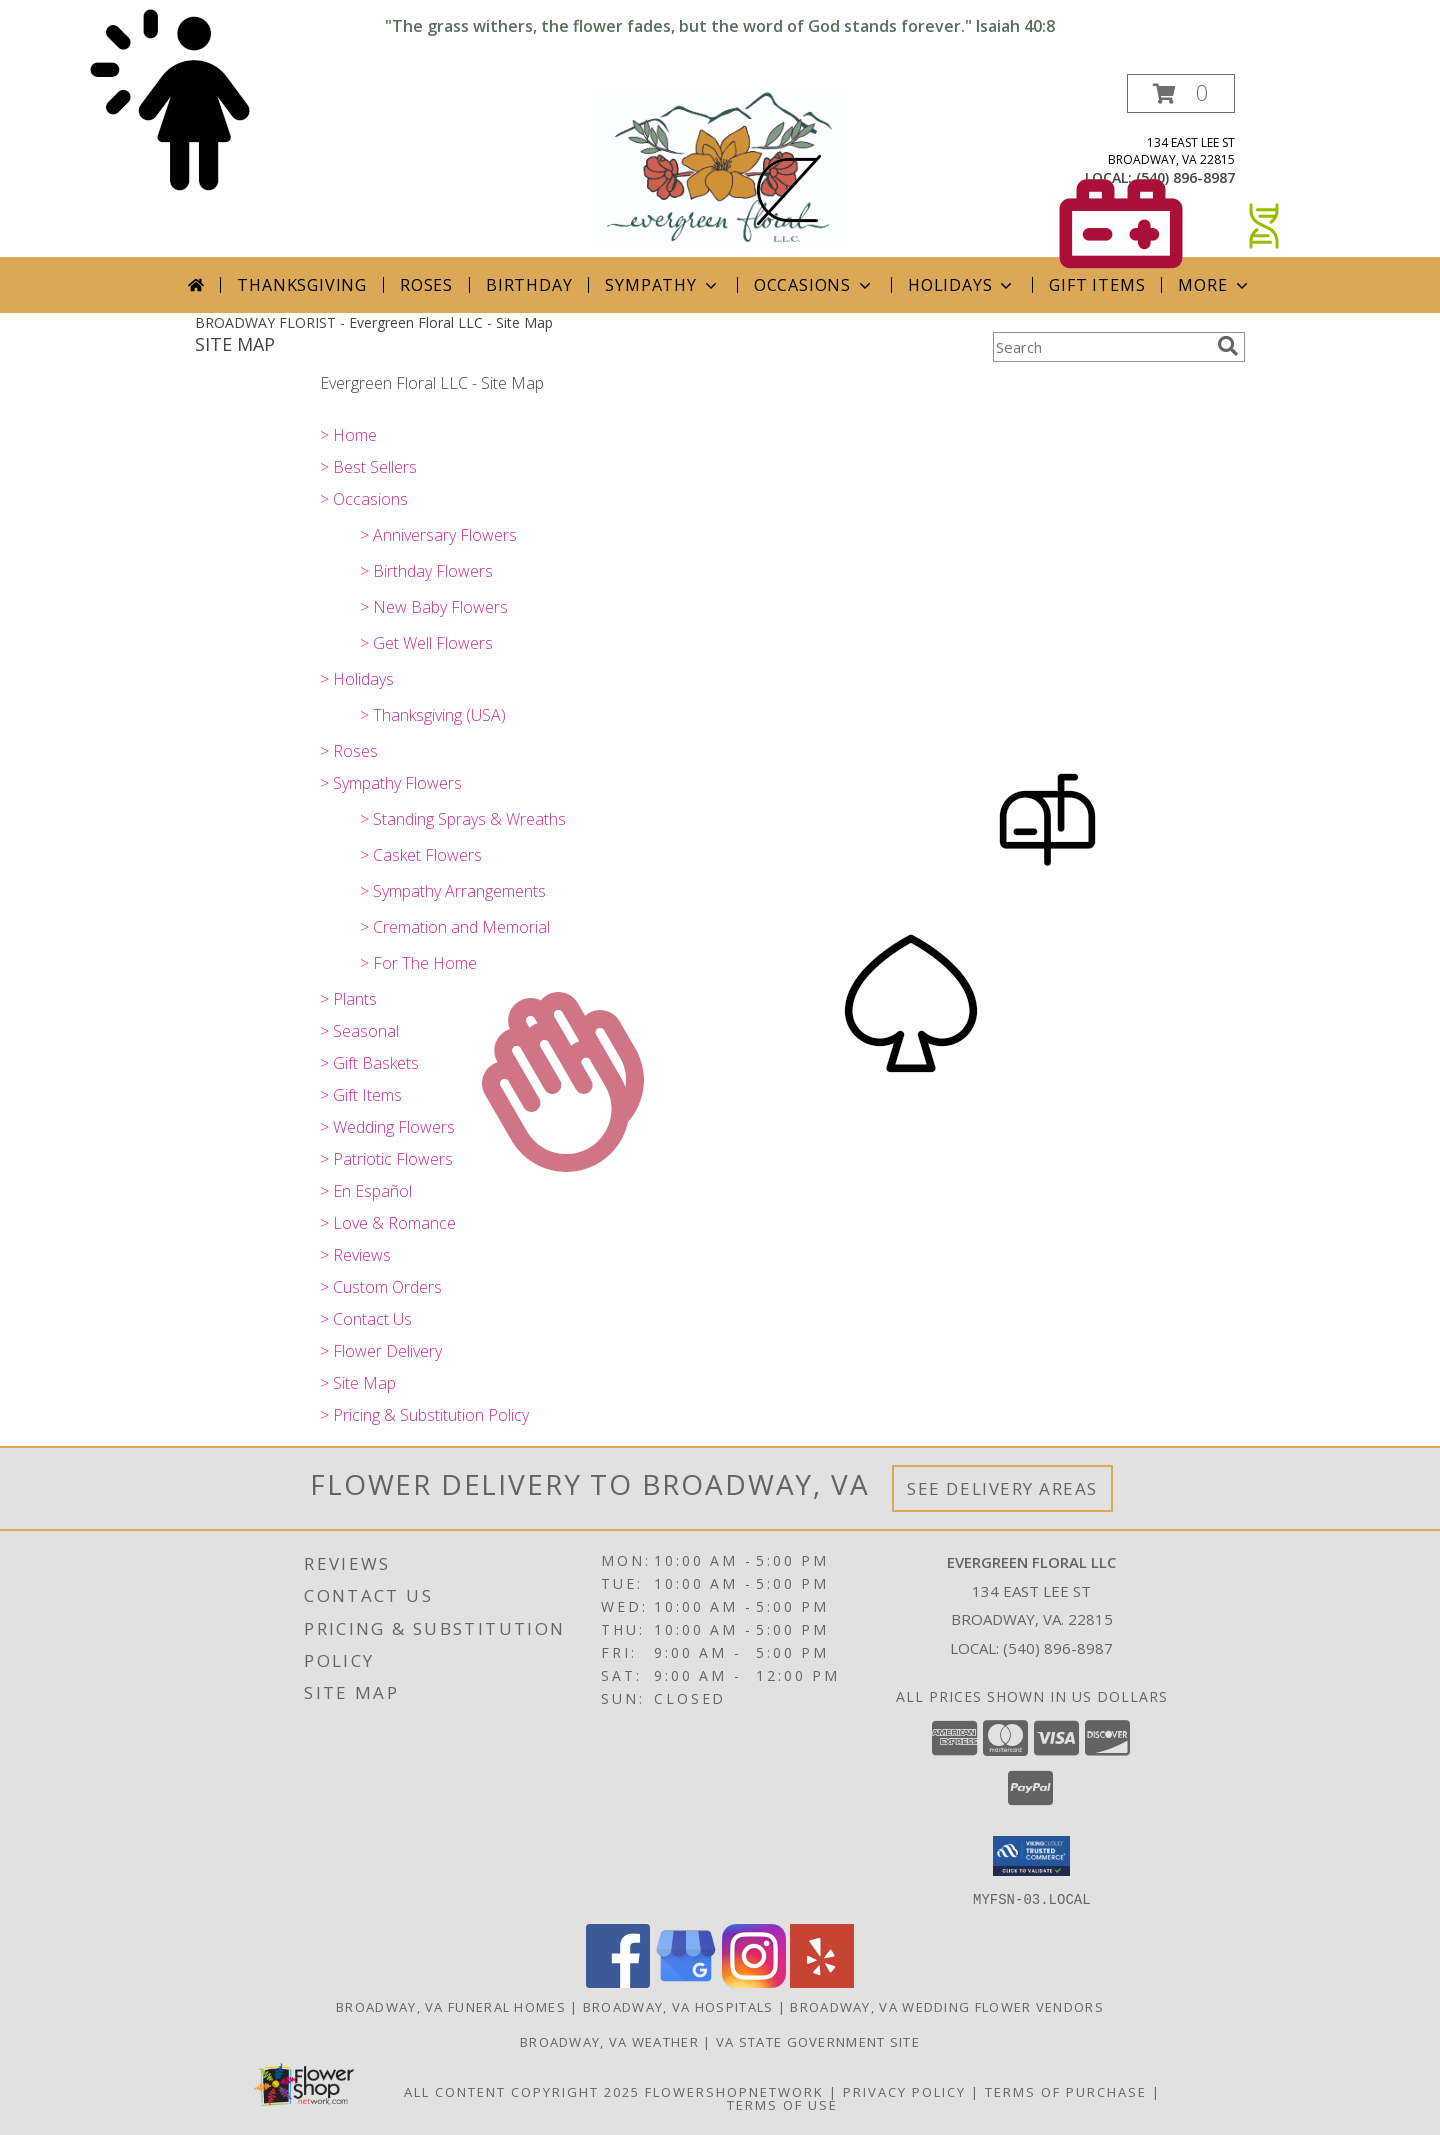  What do you see at coordinates (789, 190) in the screenshot?
I see `indicates a set is not a subset of another in mathematical notation` at bounding box center [789, 190].